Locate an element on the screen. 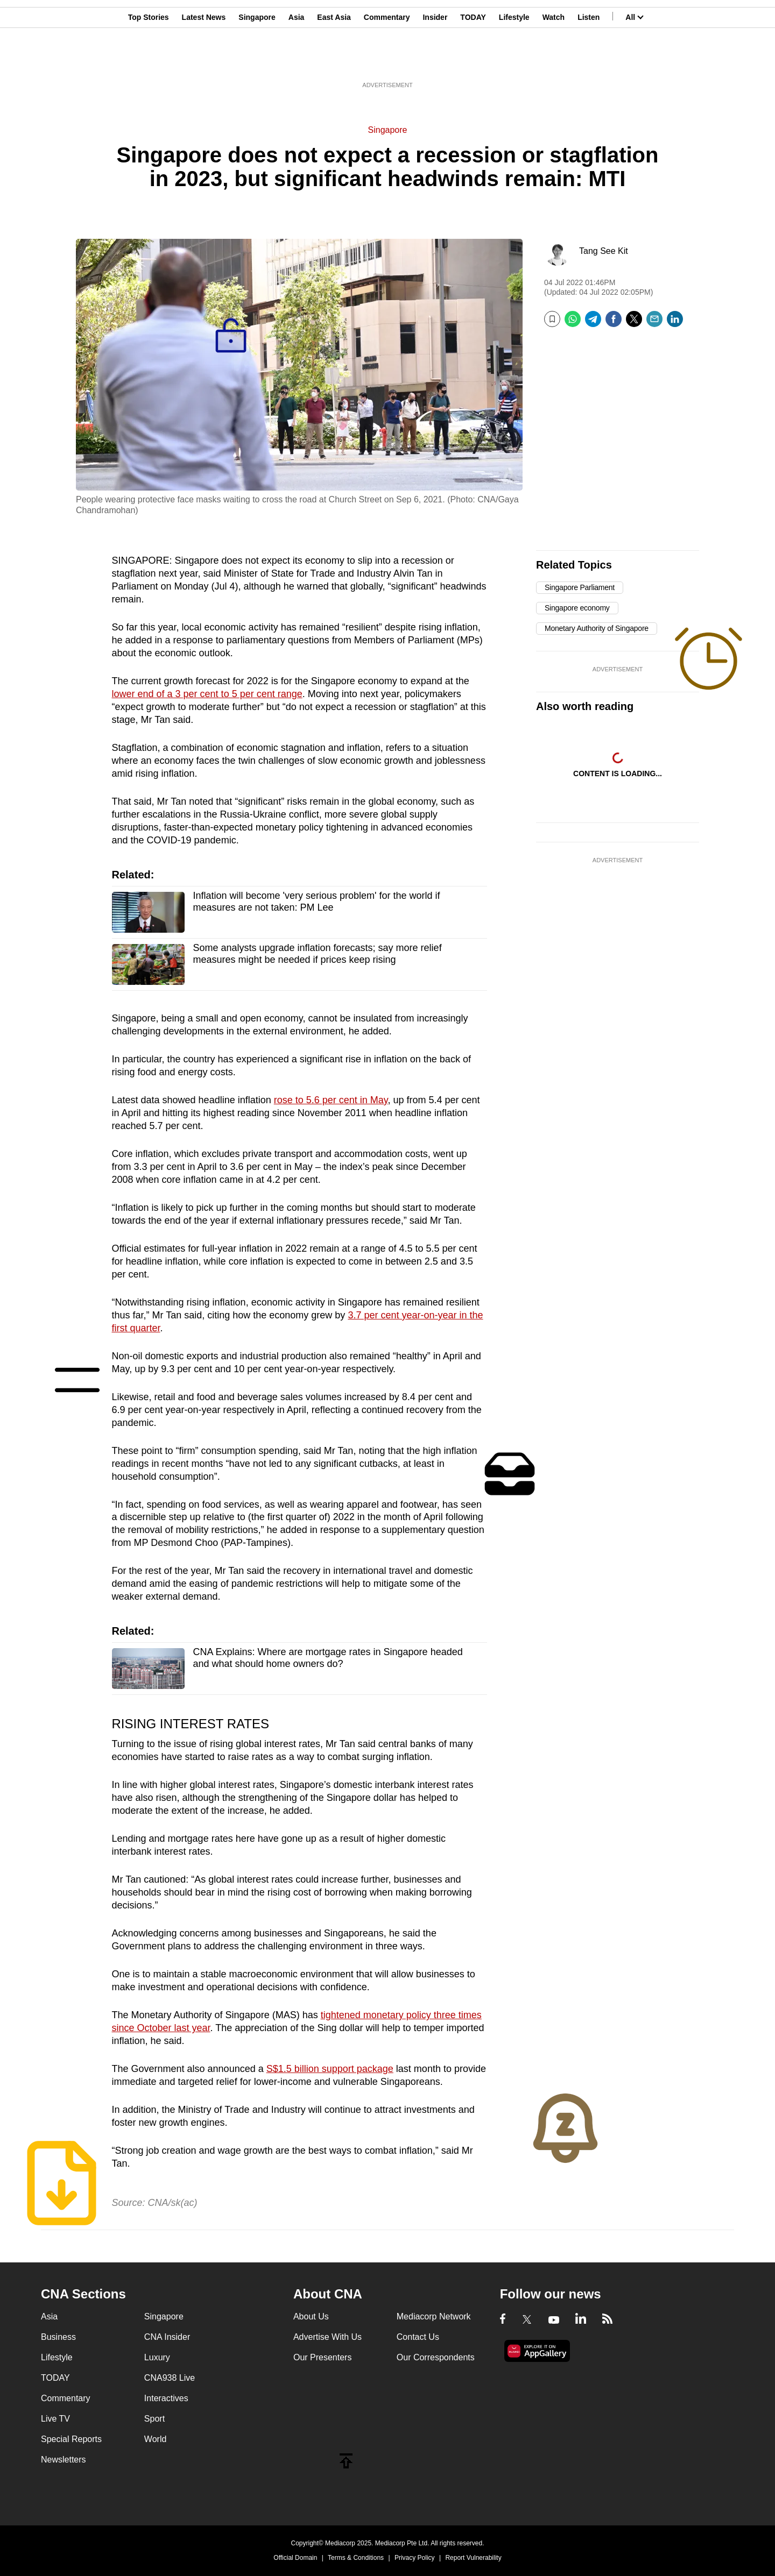 The height and width of the screenshot is (2576, 775). unlock a protected item or feature is located at coordinates (231, 337).